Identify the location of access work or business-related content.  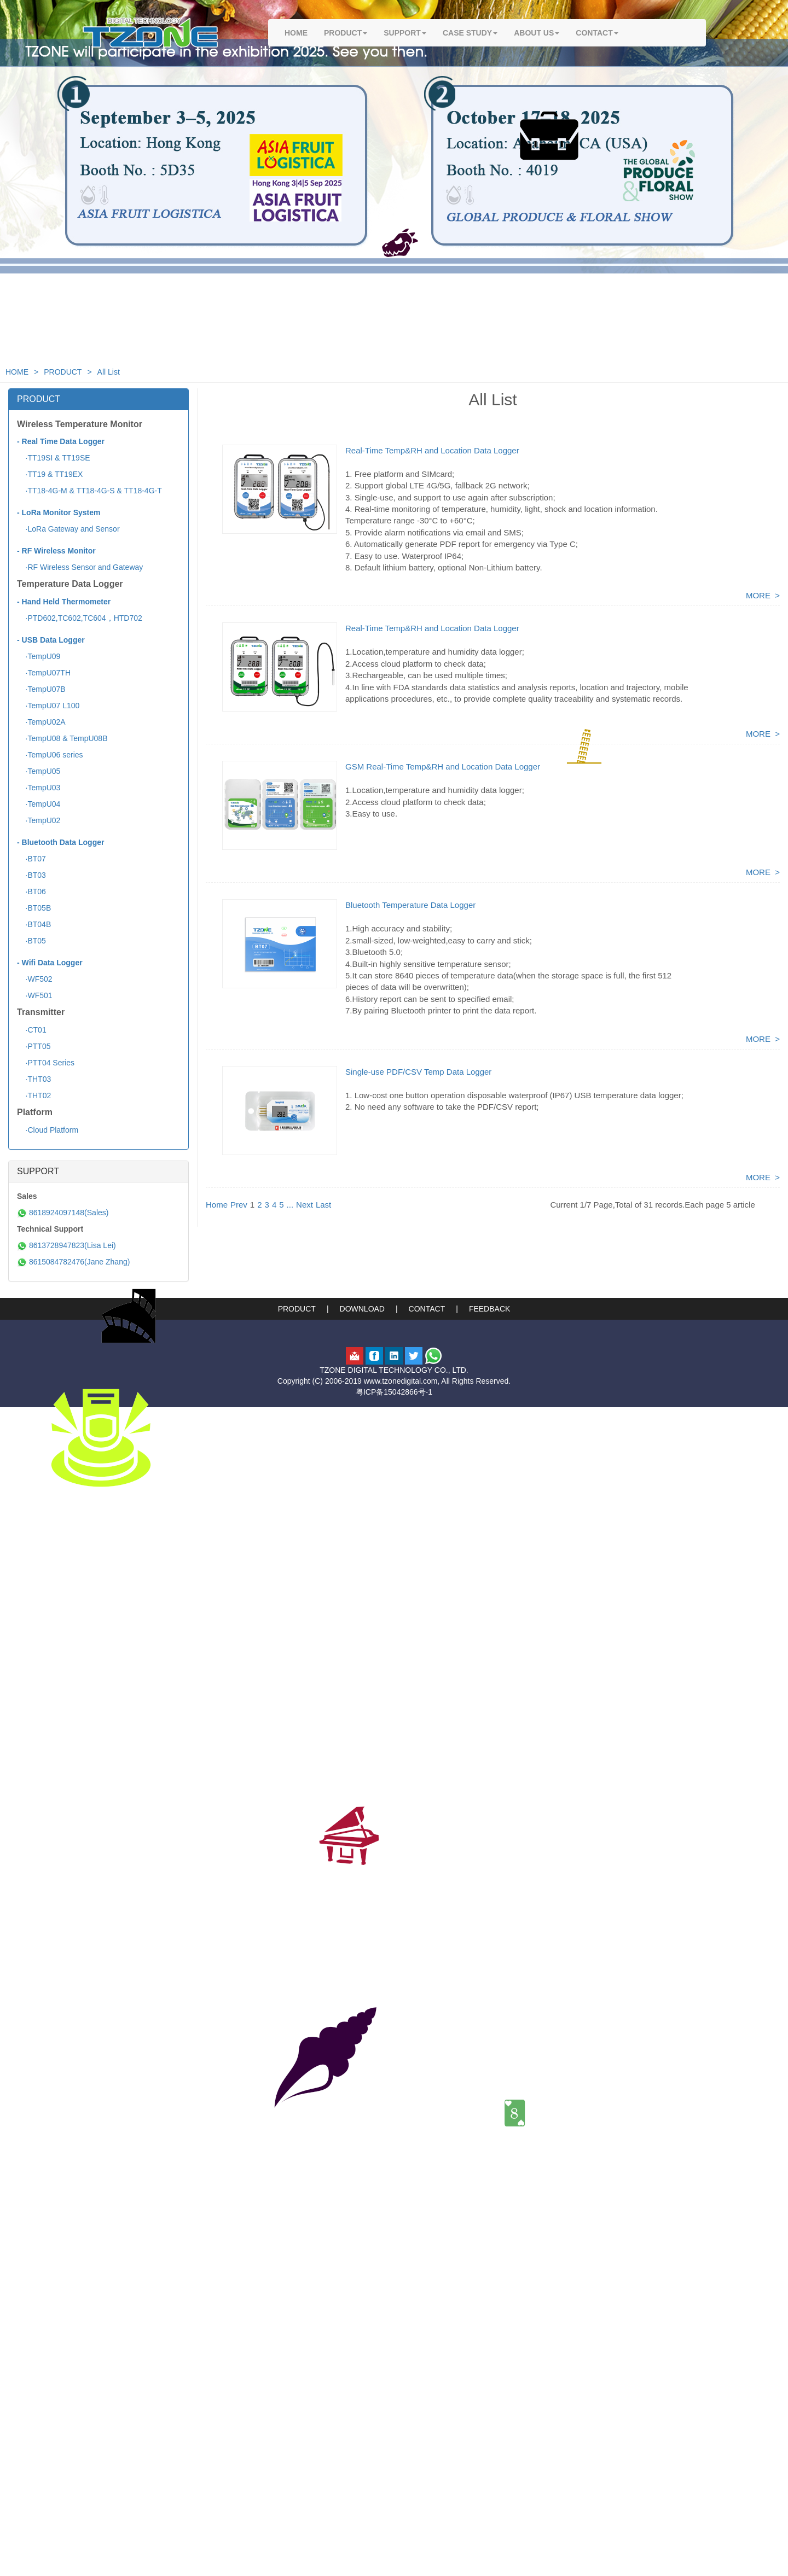
(549, 137).